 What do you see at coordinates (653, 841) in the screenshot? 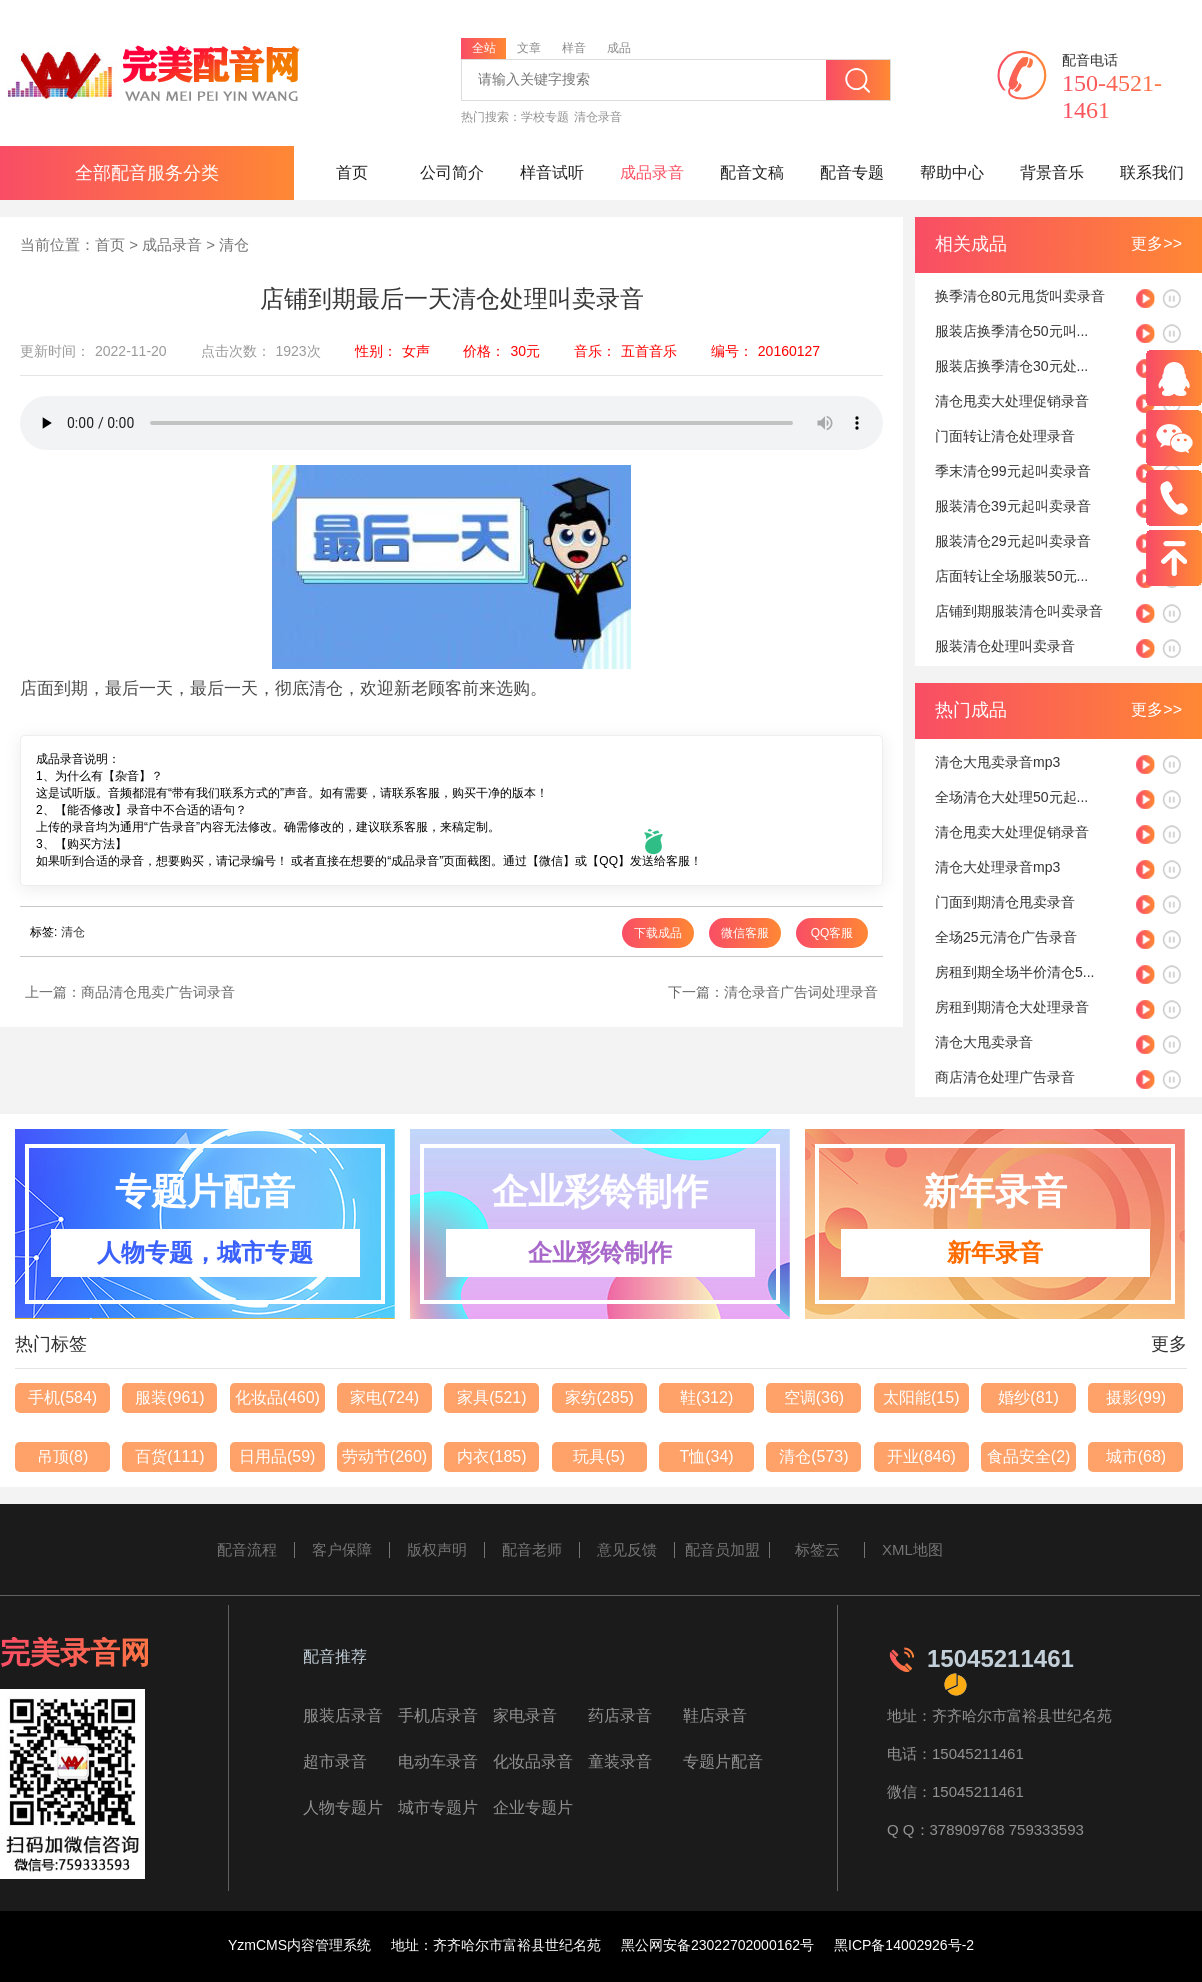
I see `select a rose or flower emoji` at bounding box center [653, 841].